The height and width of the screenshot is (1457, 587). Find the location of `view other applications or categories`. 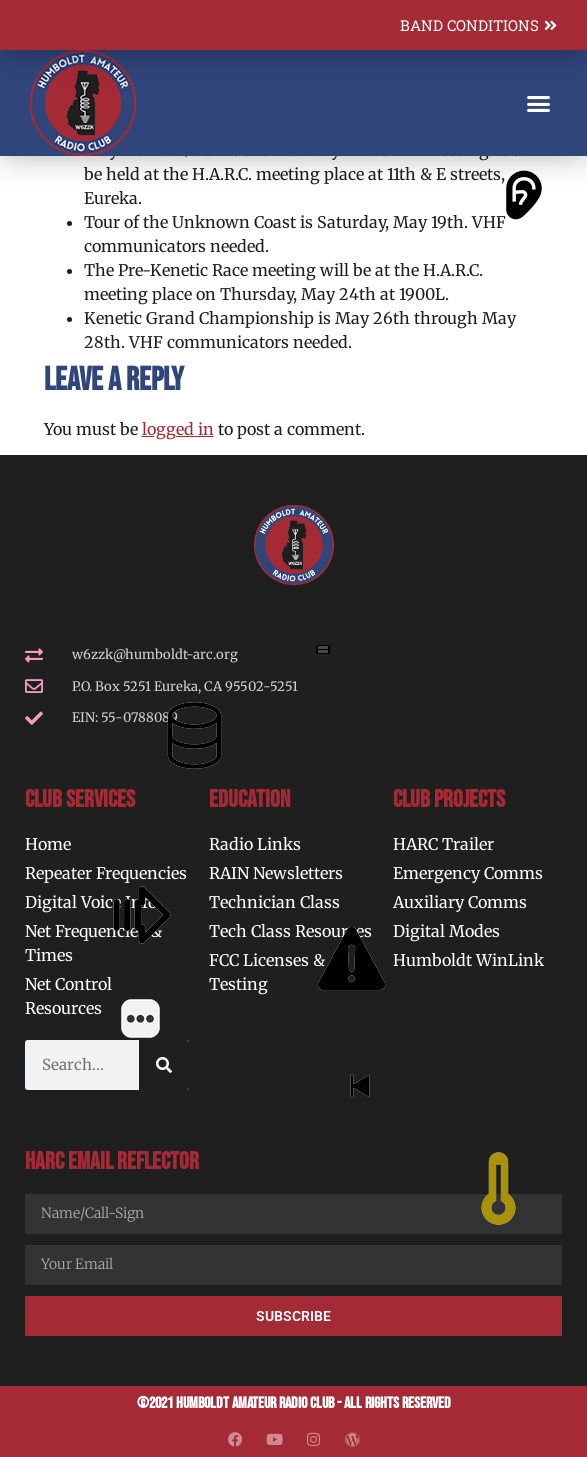

view other applications or categories is located at coordinates (140, 1018).